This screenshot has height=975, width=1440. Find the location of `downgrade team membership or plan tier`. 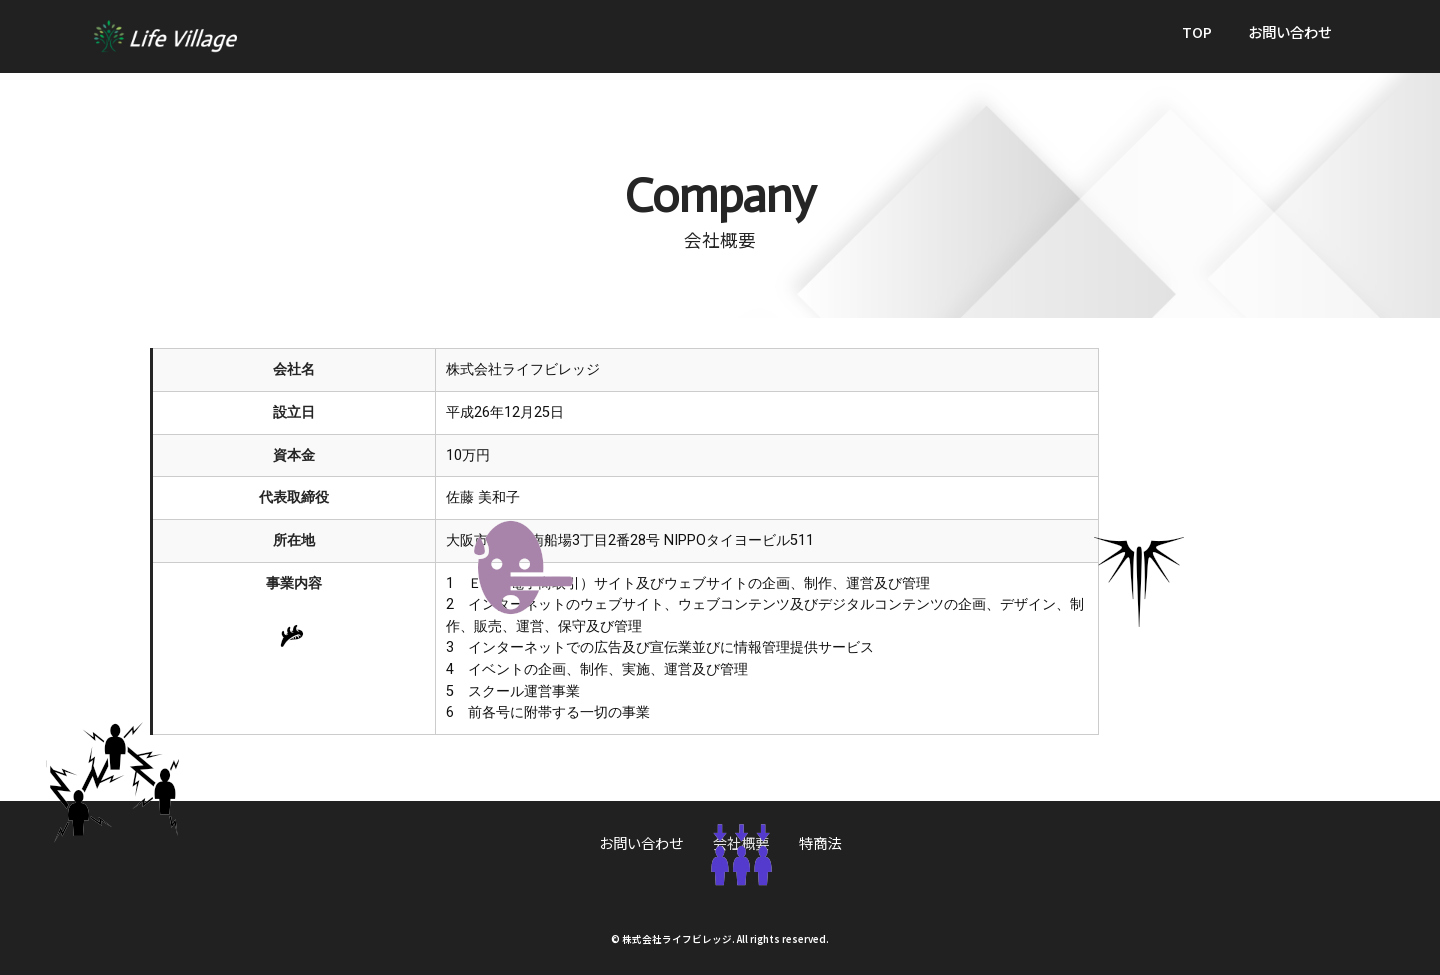

downgrade team membership or plan tier is located at coordinates (741, 854).